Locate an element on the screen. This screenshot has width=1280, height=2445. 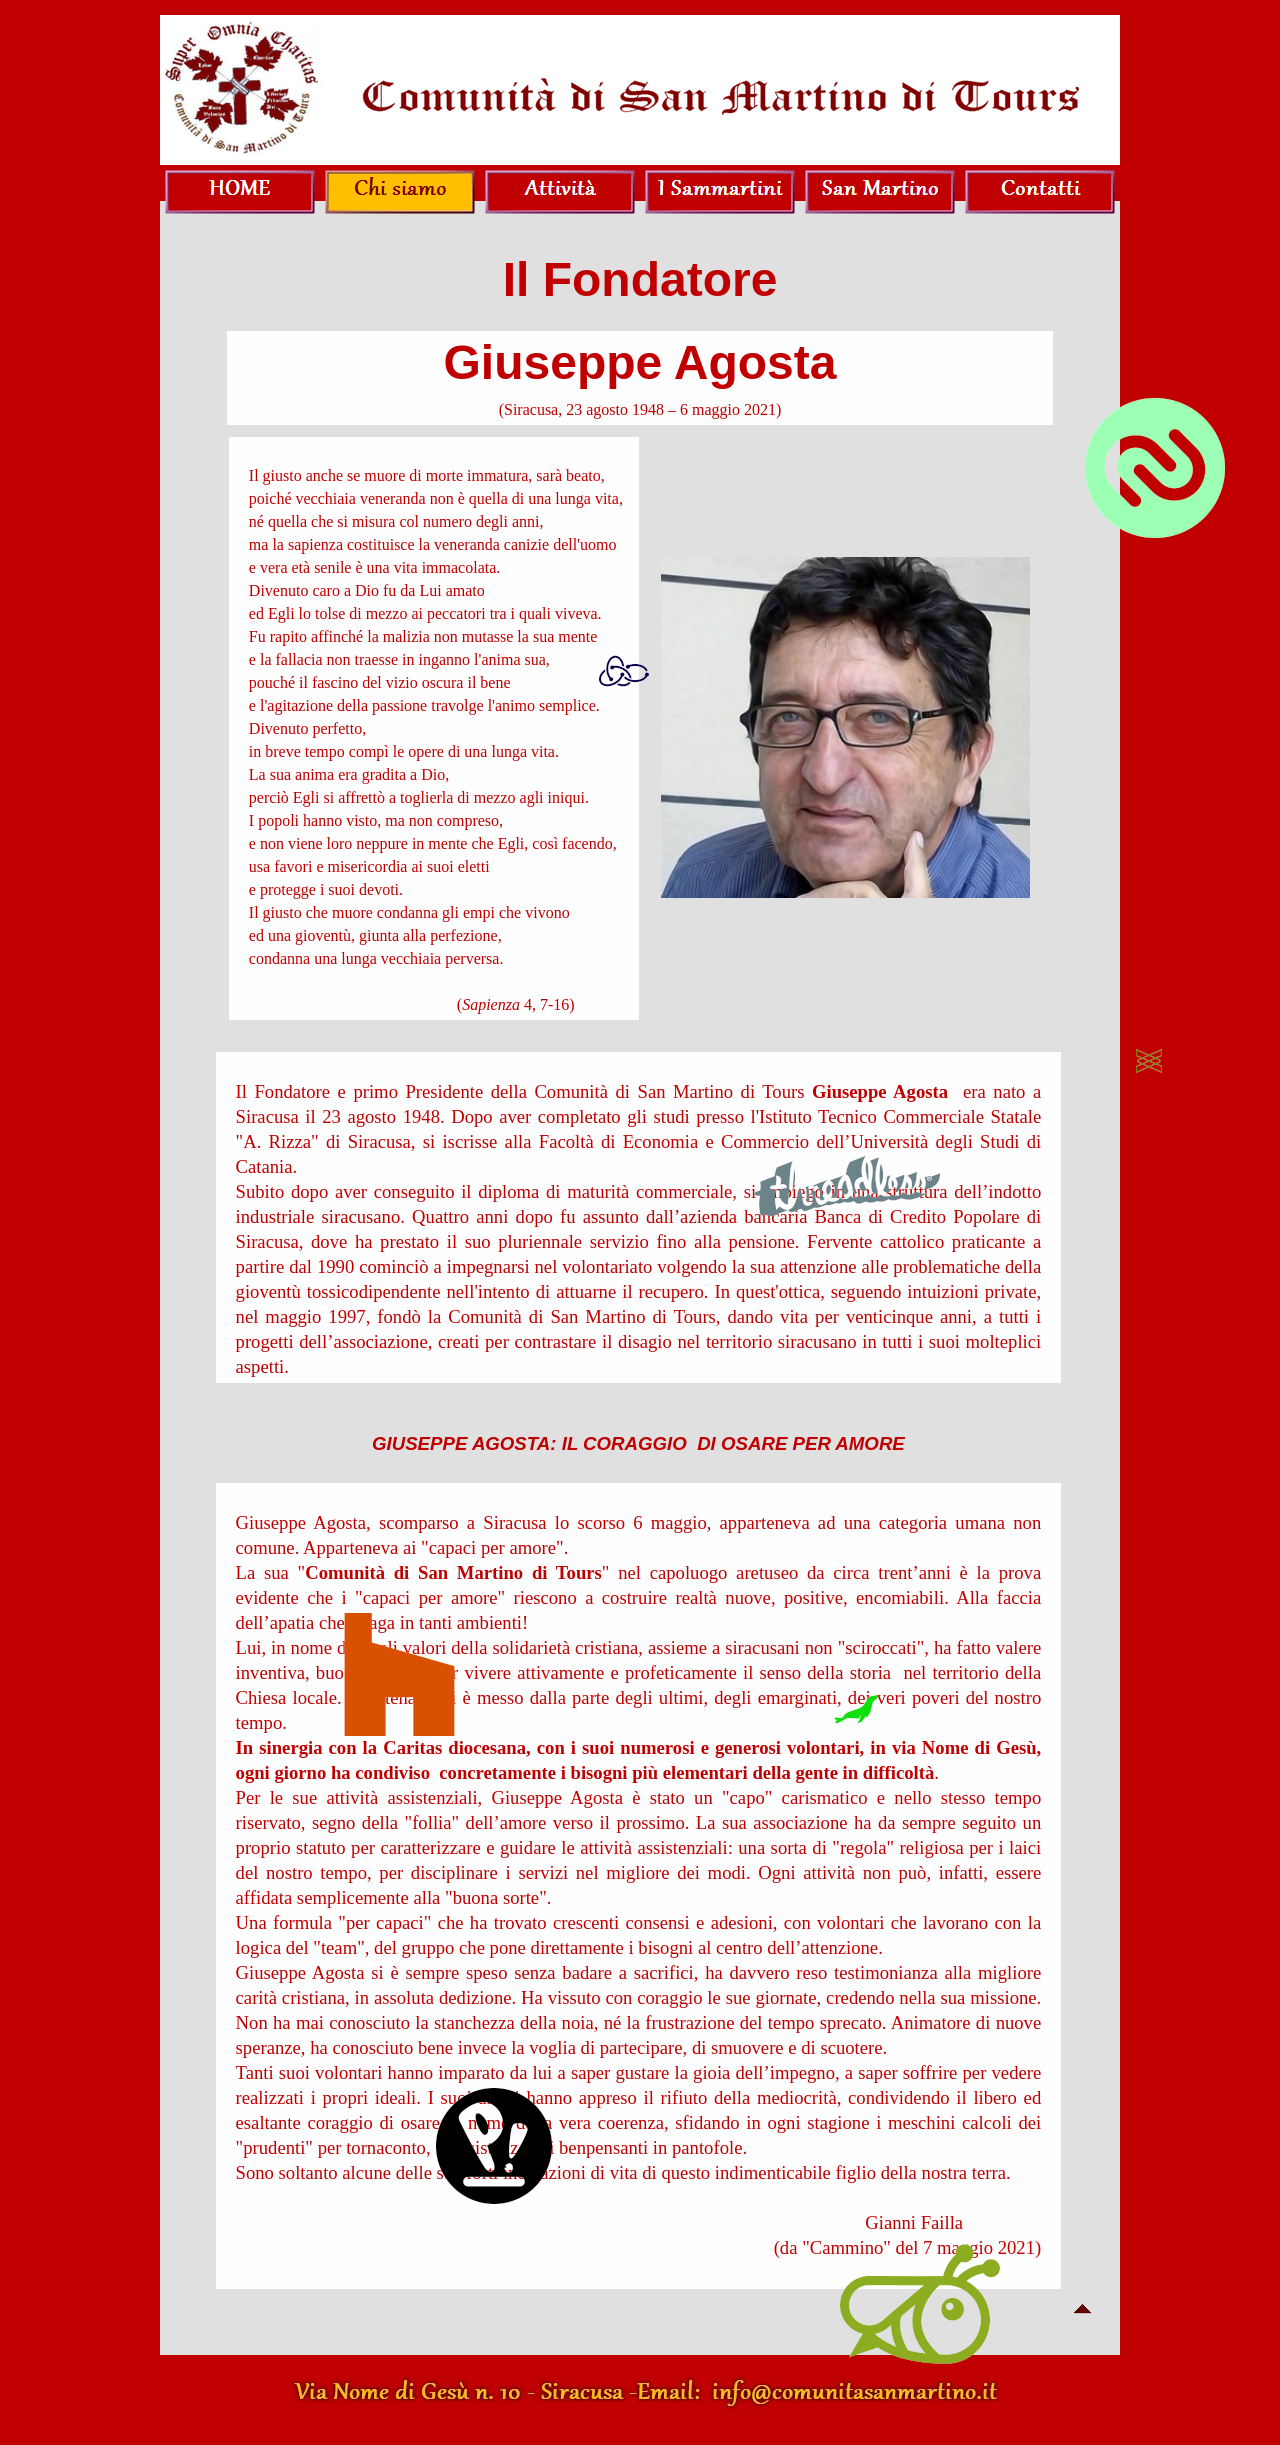
posit brand logo is located at coordinates (1149, 1061).